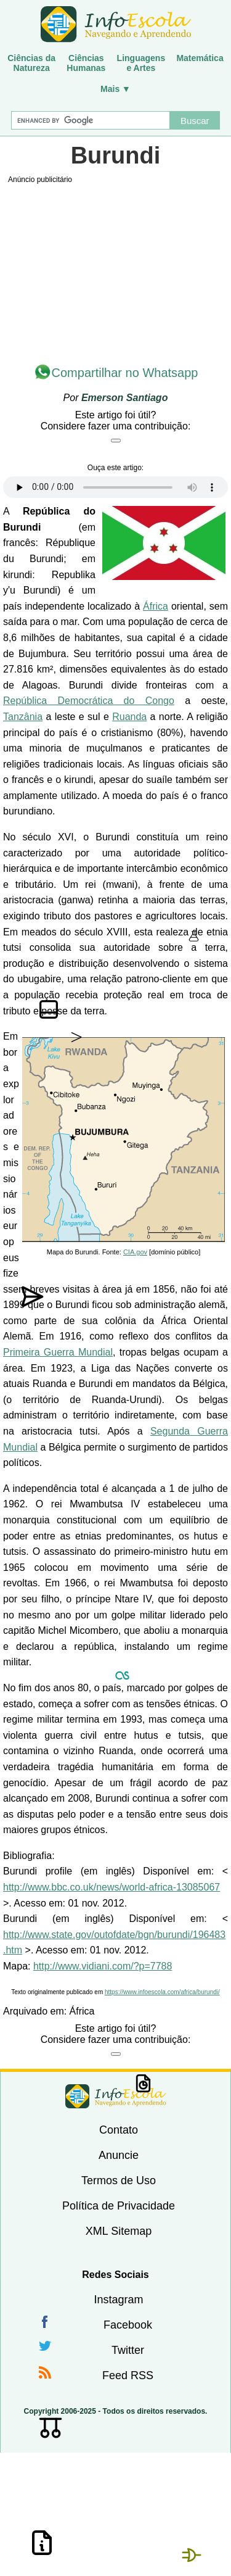 Image resolution: width=231 pixels, height=2576 pixels. I want to click on view file with chart or analytics data, so click(143, 2083).